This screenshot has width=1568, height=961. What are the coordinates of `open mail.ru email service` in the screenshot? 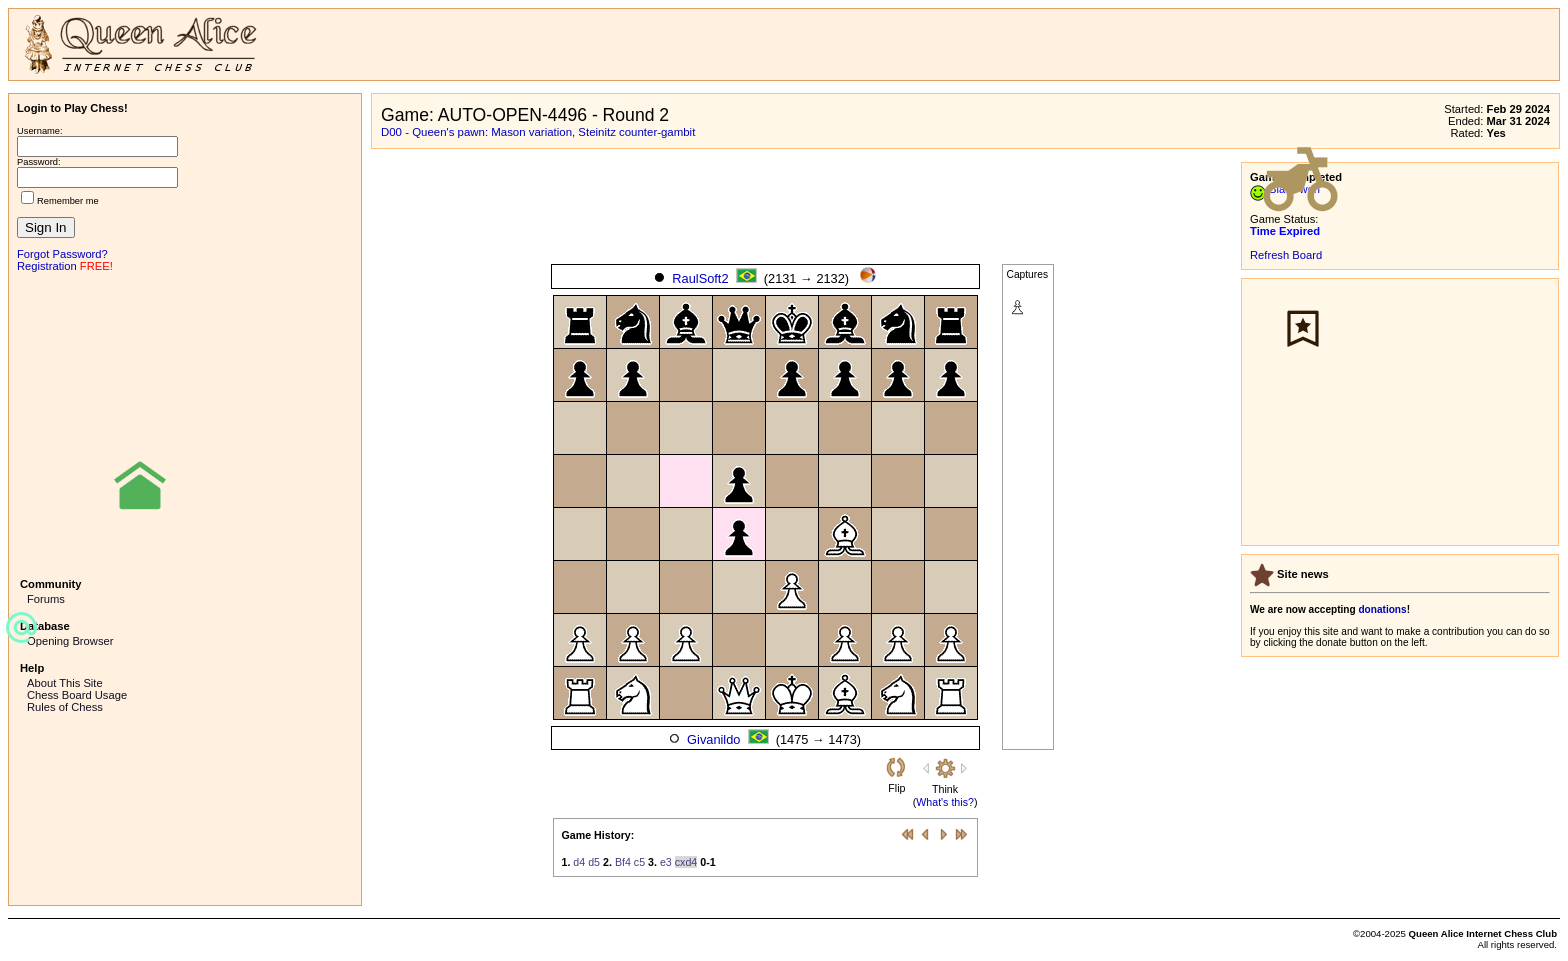 It's located at (21, 627).